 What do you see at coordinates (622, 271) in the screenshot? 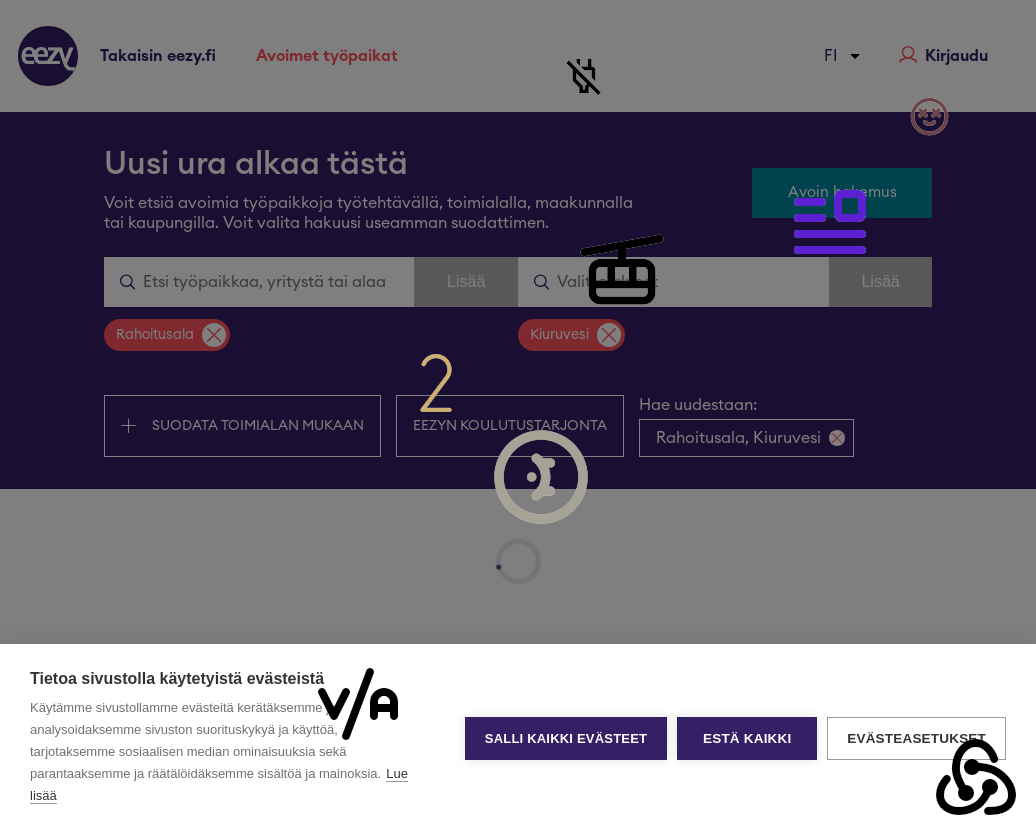
I see `access cable car or aerial tramway transit options` at bounding box center [622, 271].